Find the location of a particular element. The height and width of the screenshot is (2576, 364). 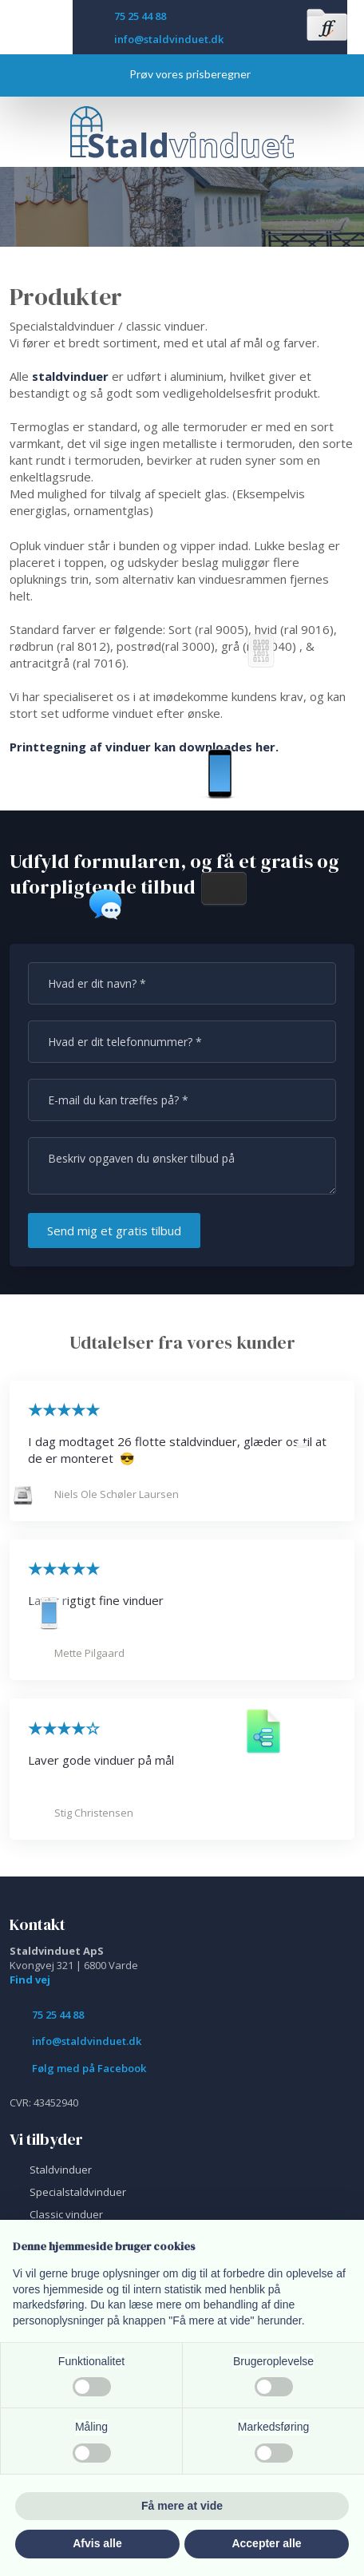

minder mind-mapping file type is located at coordinates (263, 1732).